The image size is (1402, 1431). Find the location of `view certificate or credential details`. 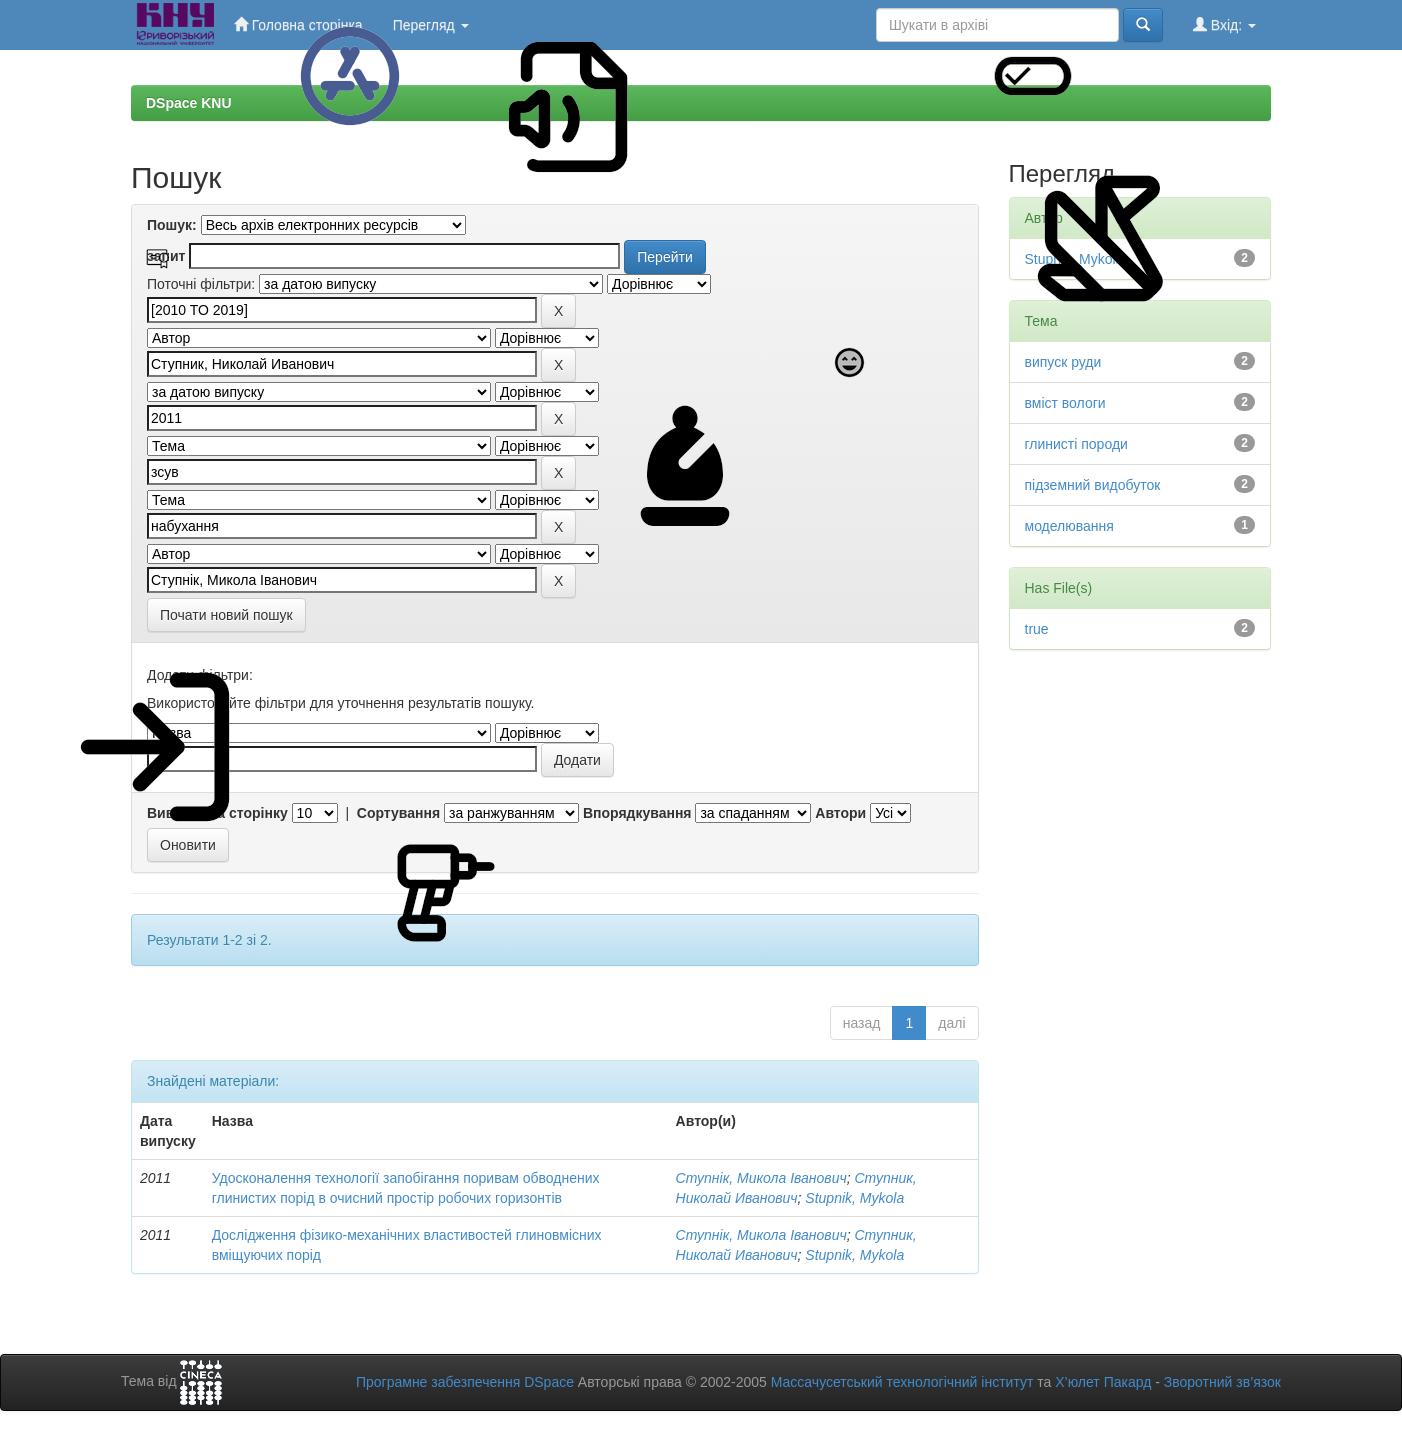

view certificate or credential details is located at coordinates (157, 258).